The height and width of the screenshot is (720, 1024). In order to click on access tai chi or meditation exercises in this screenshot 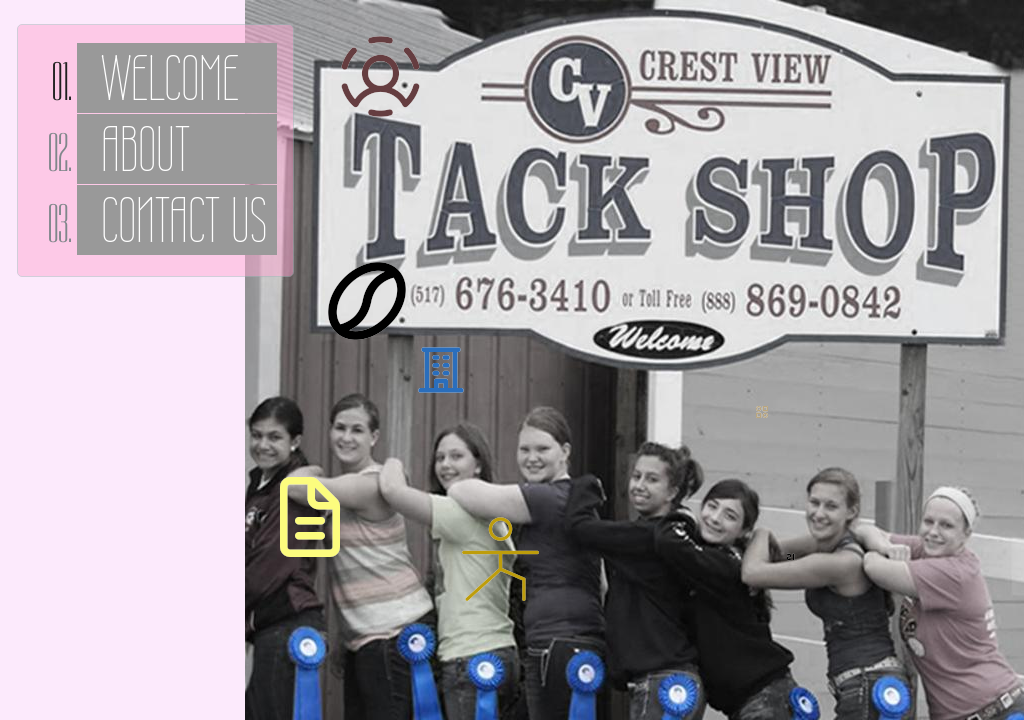, I will do `click(500, 562)`.